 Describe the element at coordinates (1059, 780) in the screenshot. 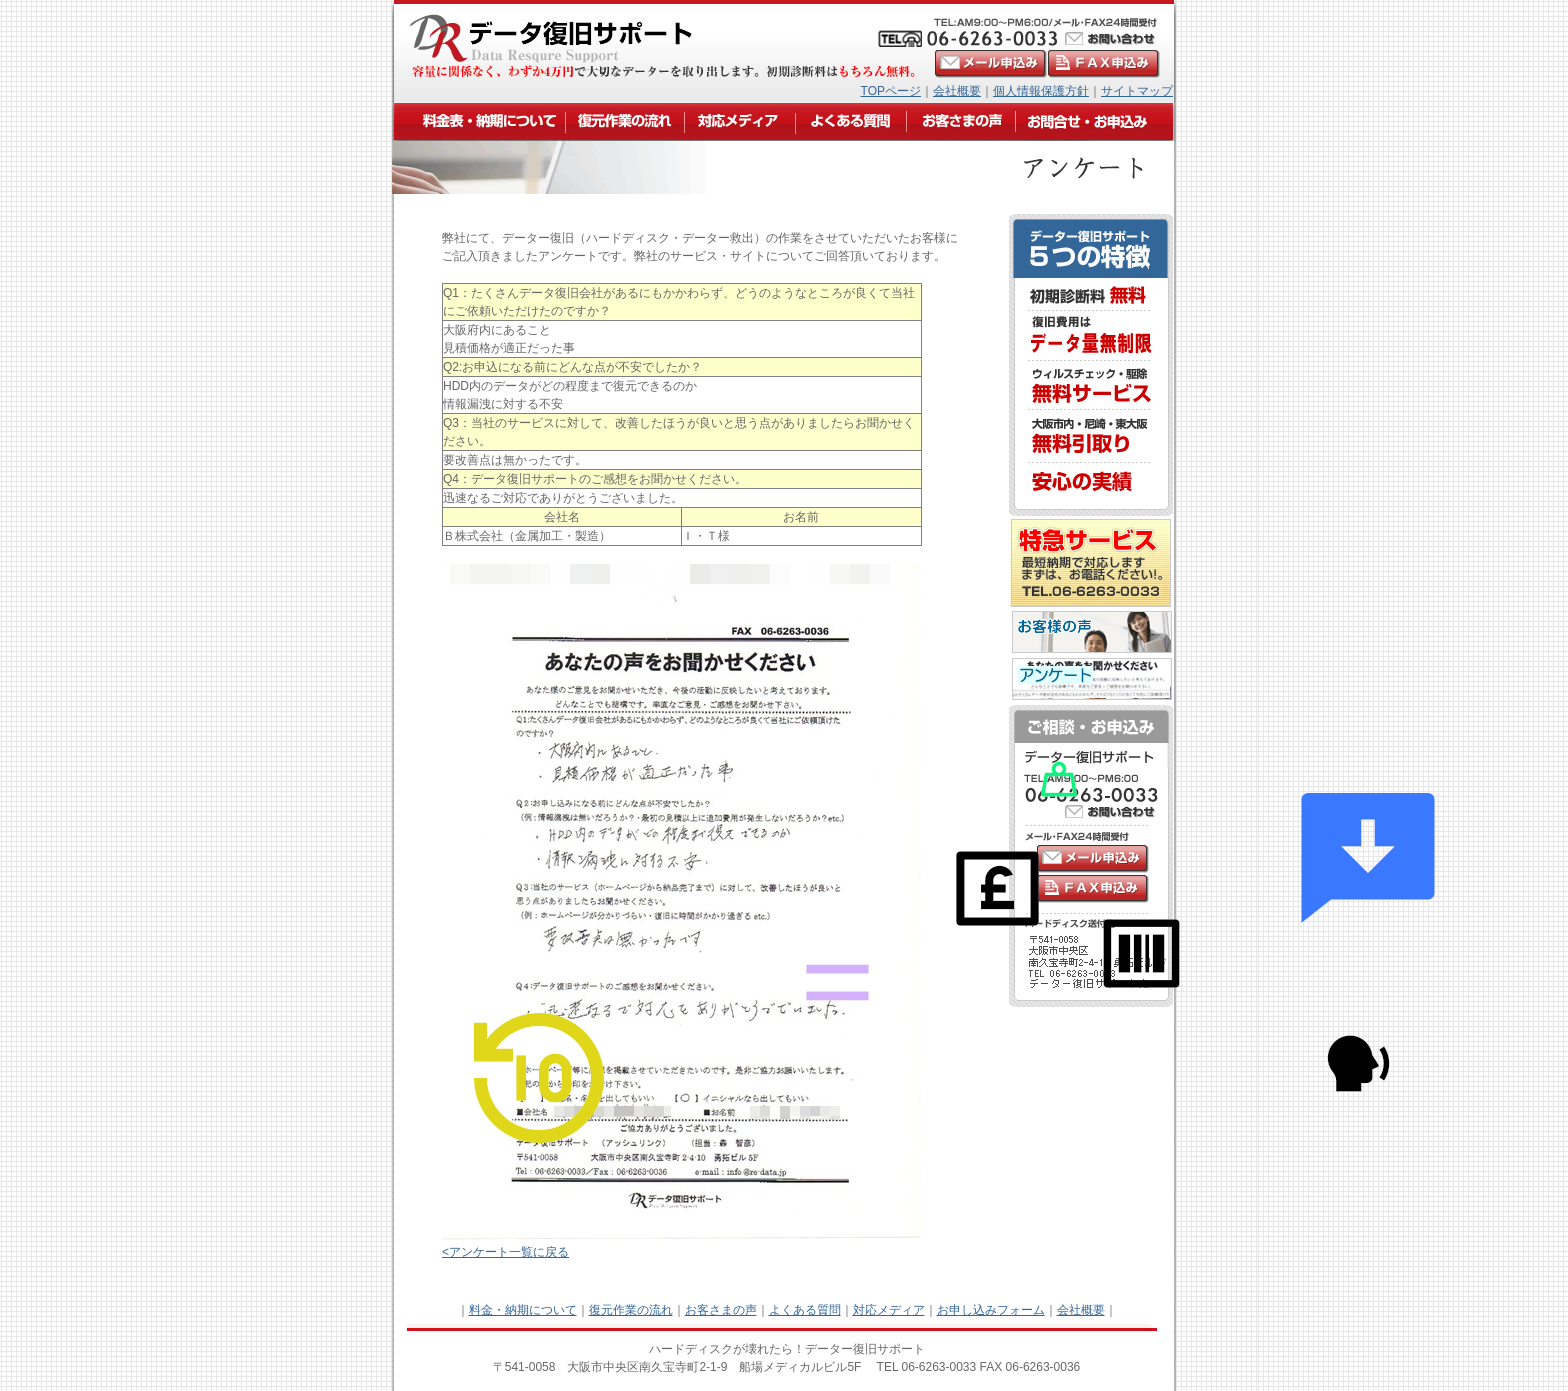

I see `view item weight or mass` at that location.